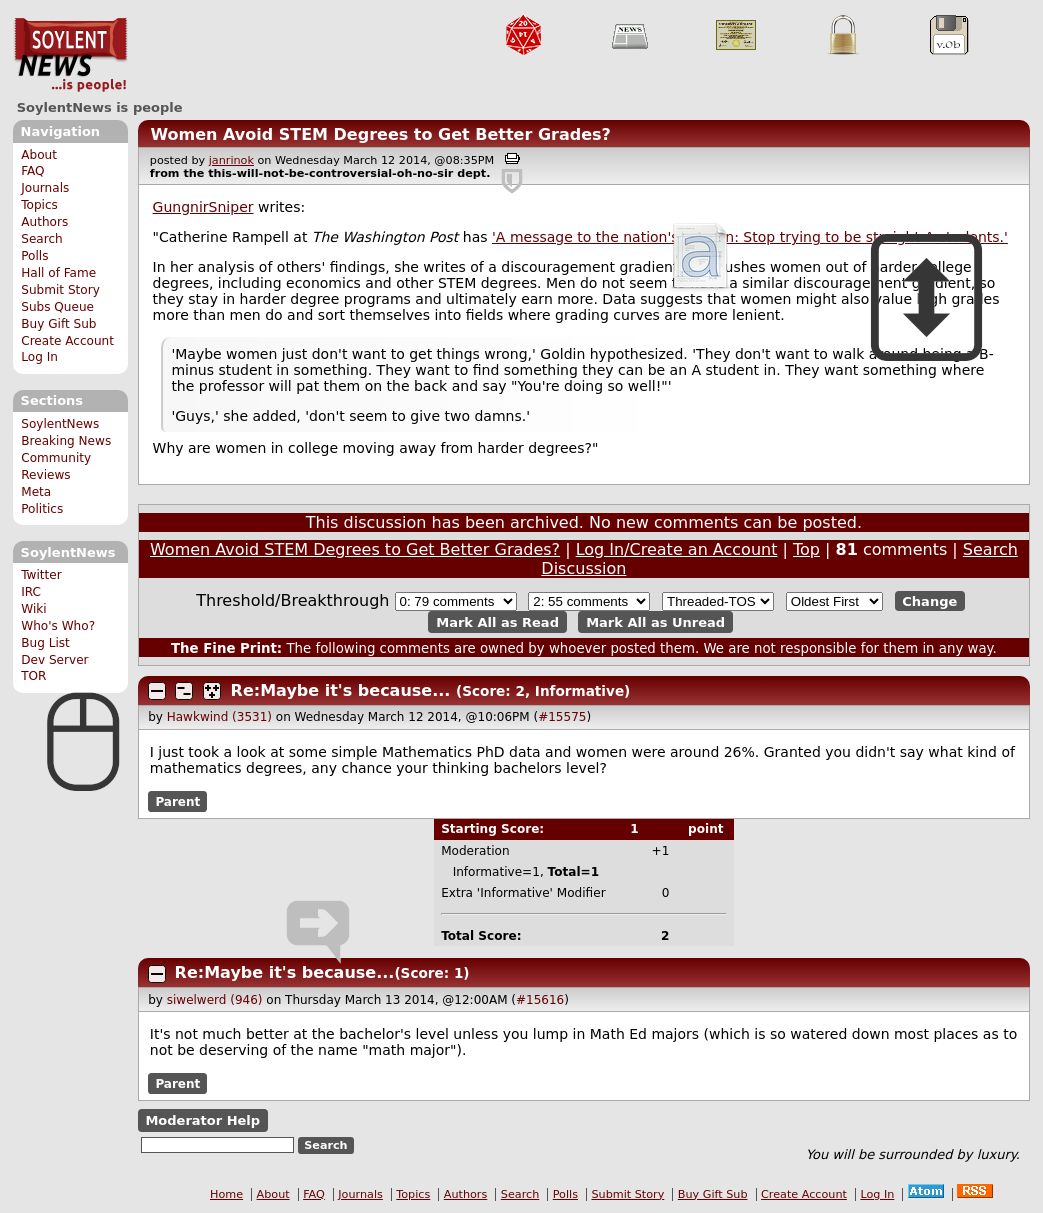  I want to click on mouse input device settings, so click(86, 738).